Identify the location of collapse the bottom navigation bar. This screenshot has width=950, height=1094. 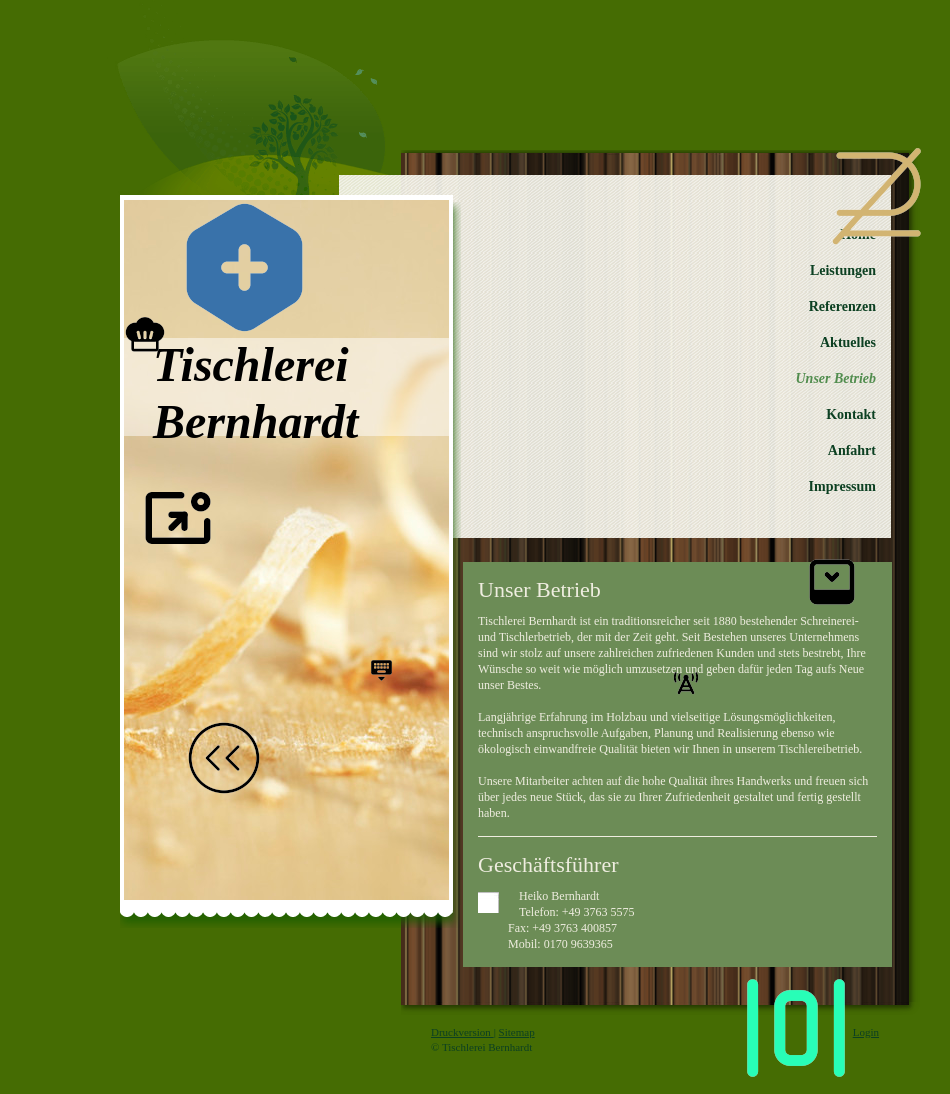
(832, 582).